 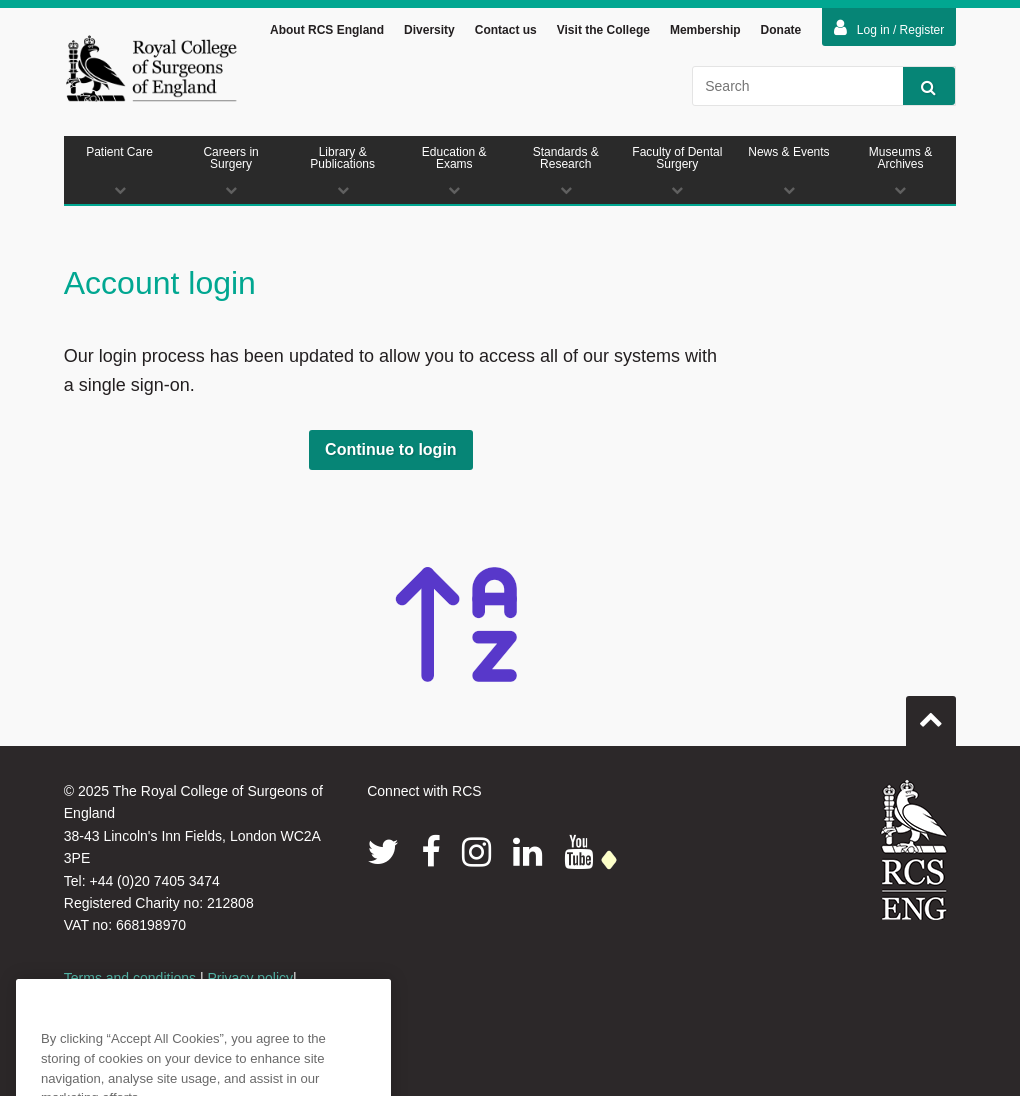 I want to click on premium or pro feature indicator, so click(x=609, y=860).